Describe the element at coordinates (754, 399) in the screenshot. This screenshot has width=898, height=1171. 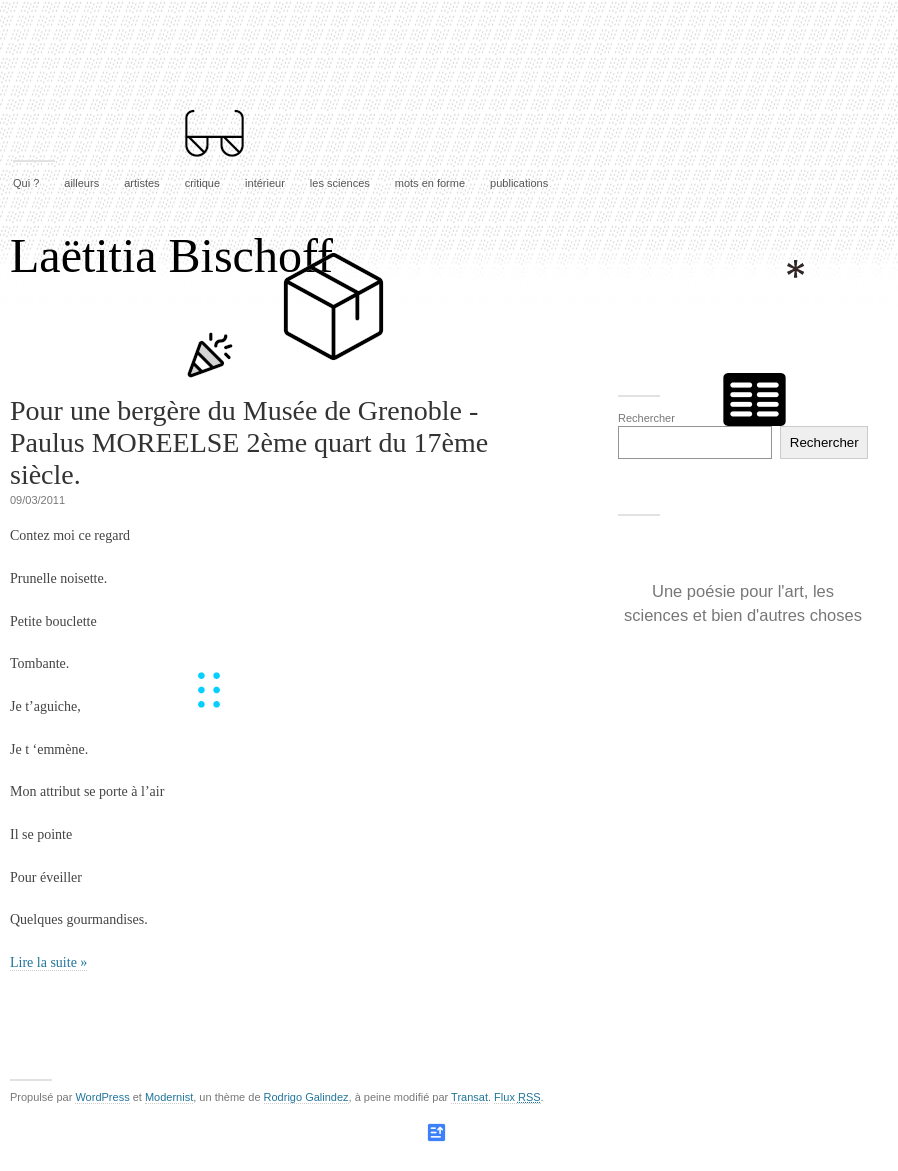
I see `switch to multi-column text layout` at that location.